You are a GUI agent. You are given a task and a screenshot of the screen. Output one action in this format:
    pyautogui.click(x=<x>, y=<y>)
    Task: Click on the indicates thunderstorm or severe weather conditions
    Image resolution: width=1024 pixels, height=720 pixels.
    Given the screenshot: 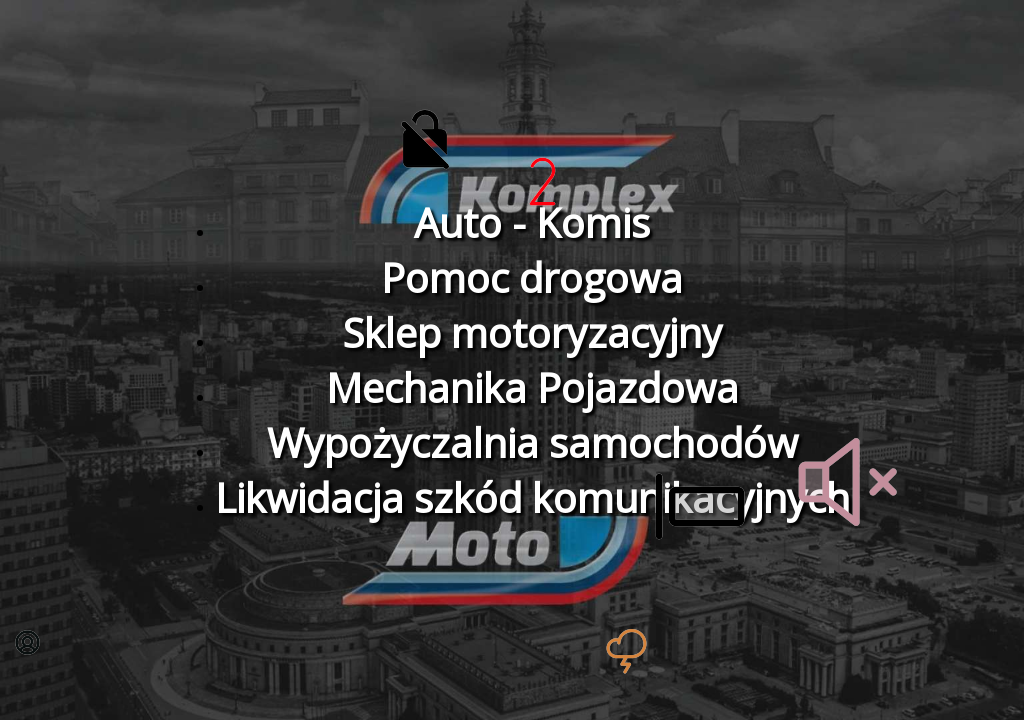 What is the action you would take?
    pyautogui.click(x=626, y=650)
    